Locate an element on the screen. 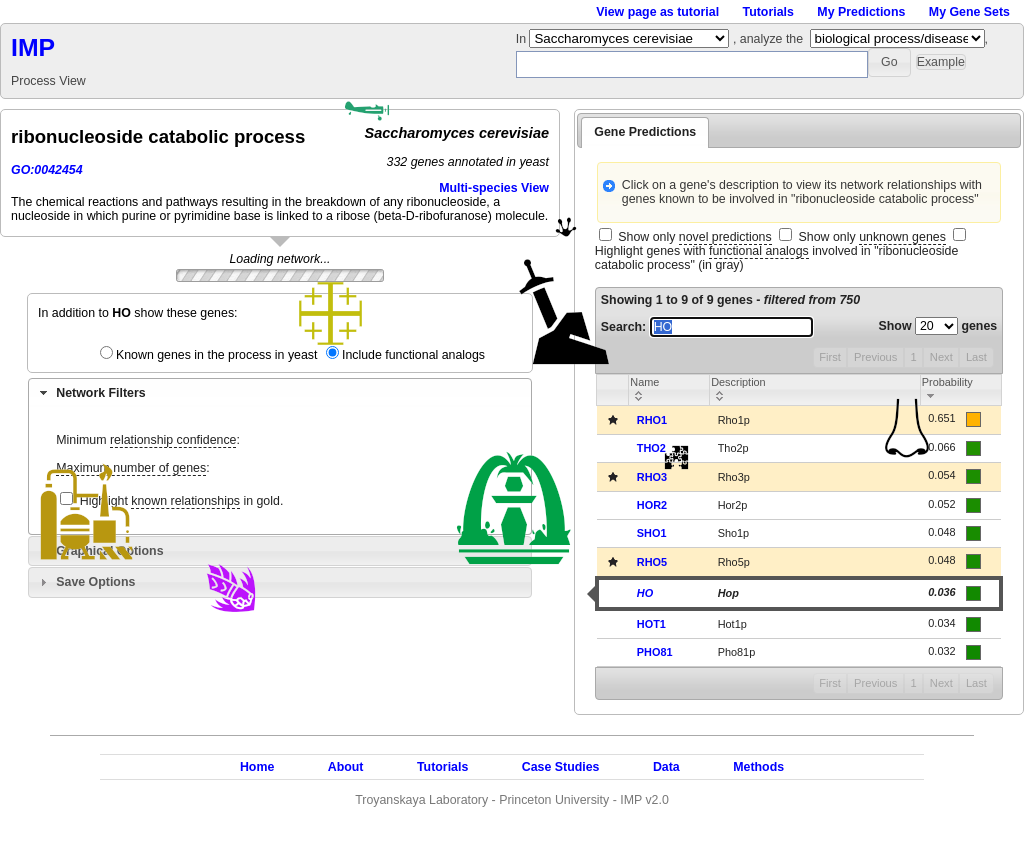 The width and height of the screenshot is (1024, 846). locate nearby water fountains or drinking water is located at coordinates (514, 509).